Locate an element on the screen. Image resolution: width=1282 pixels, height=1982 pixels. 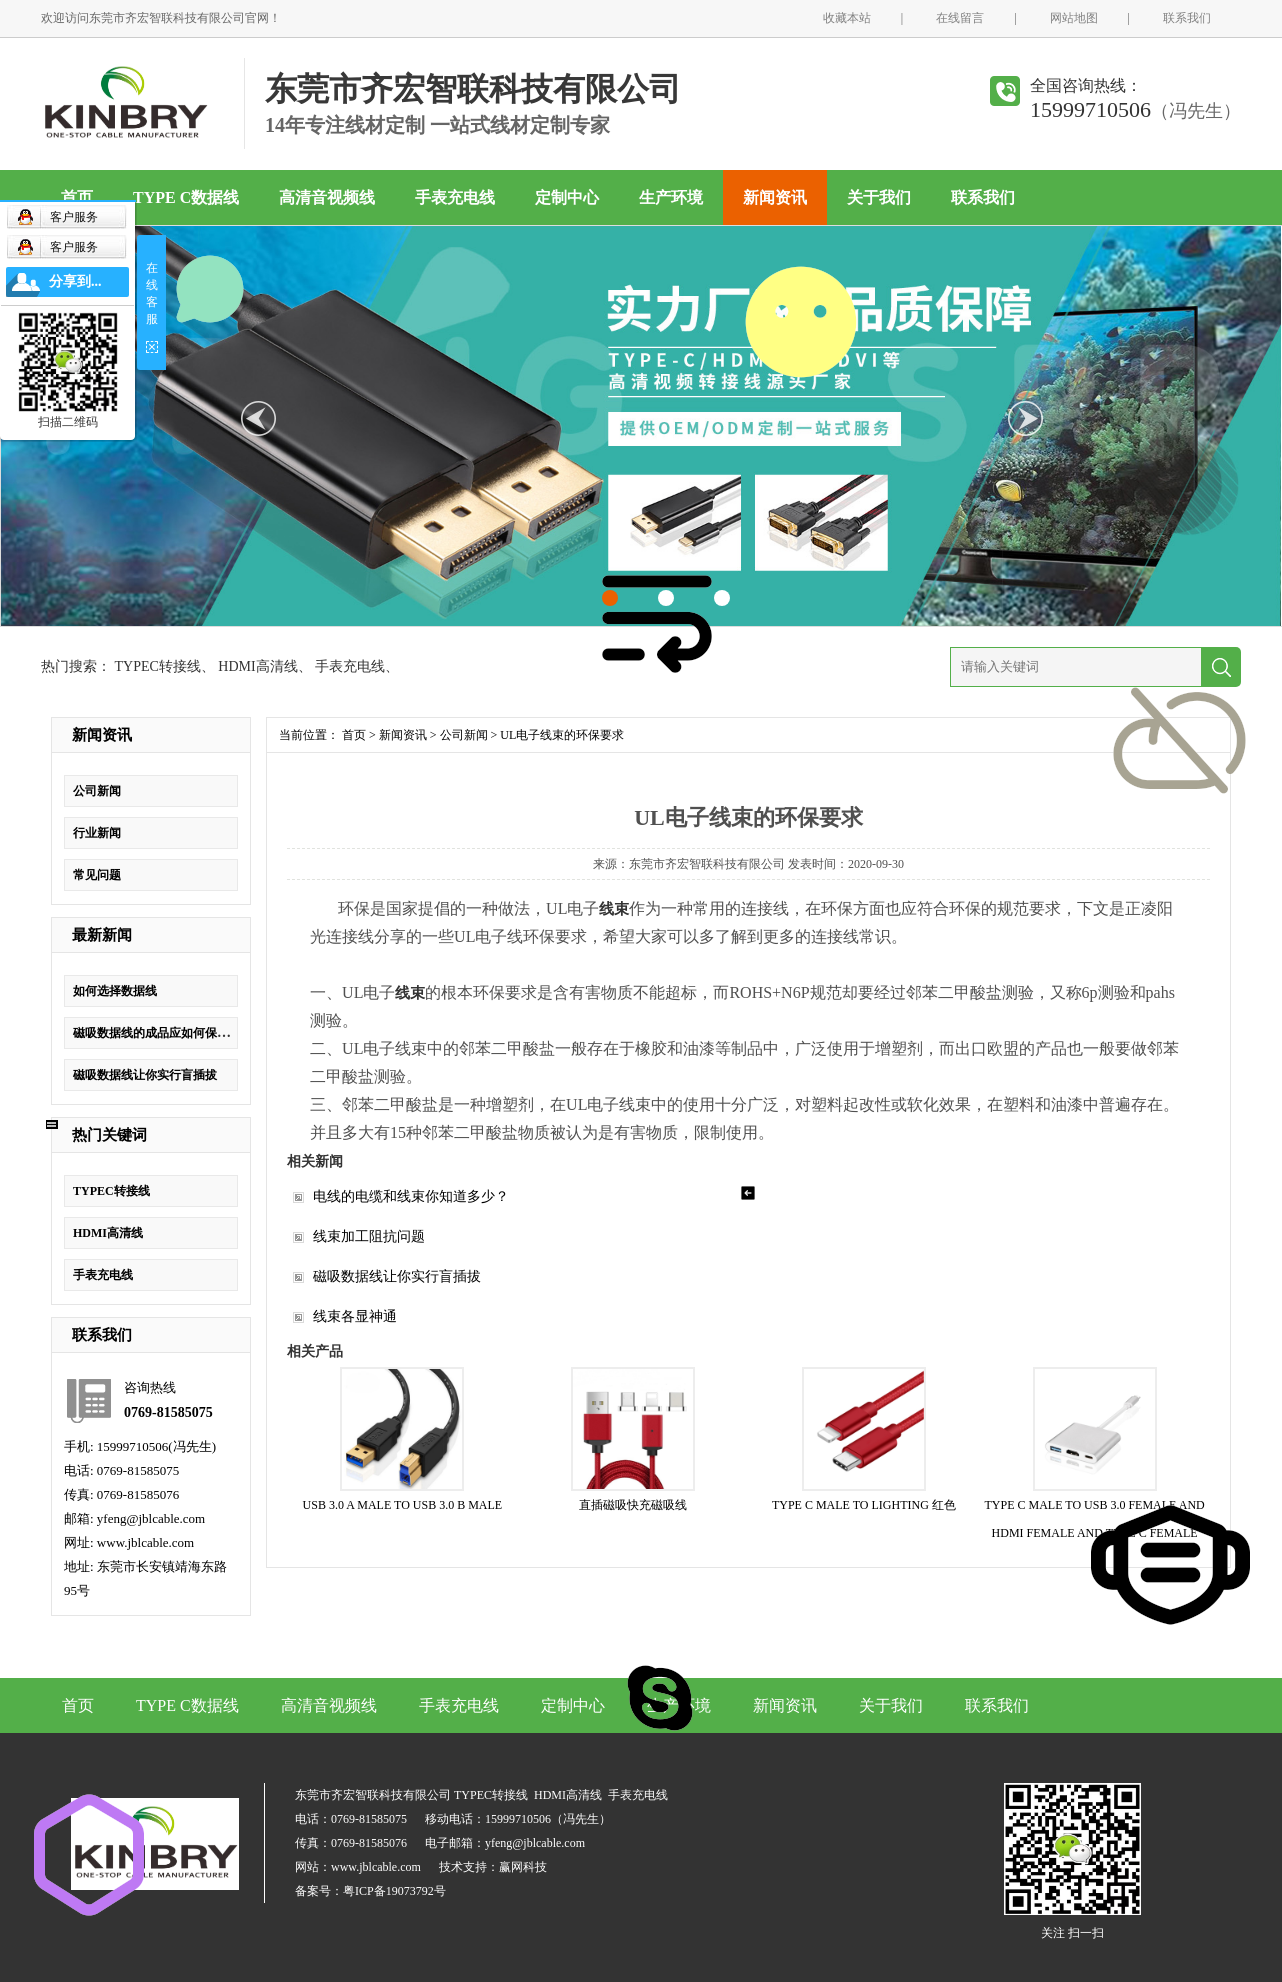
a neutral or blank emoji reaction is located at coordinates (801, 322).